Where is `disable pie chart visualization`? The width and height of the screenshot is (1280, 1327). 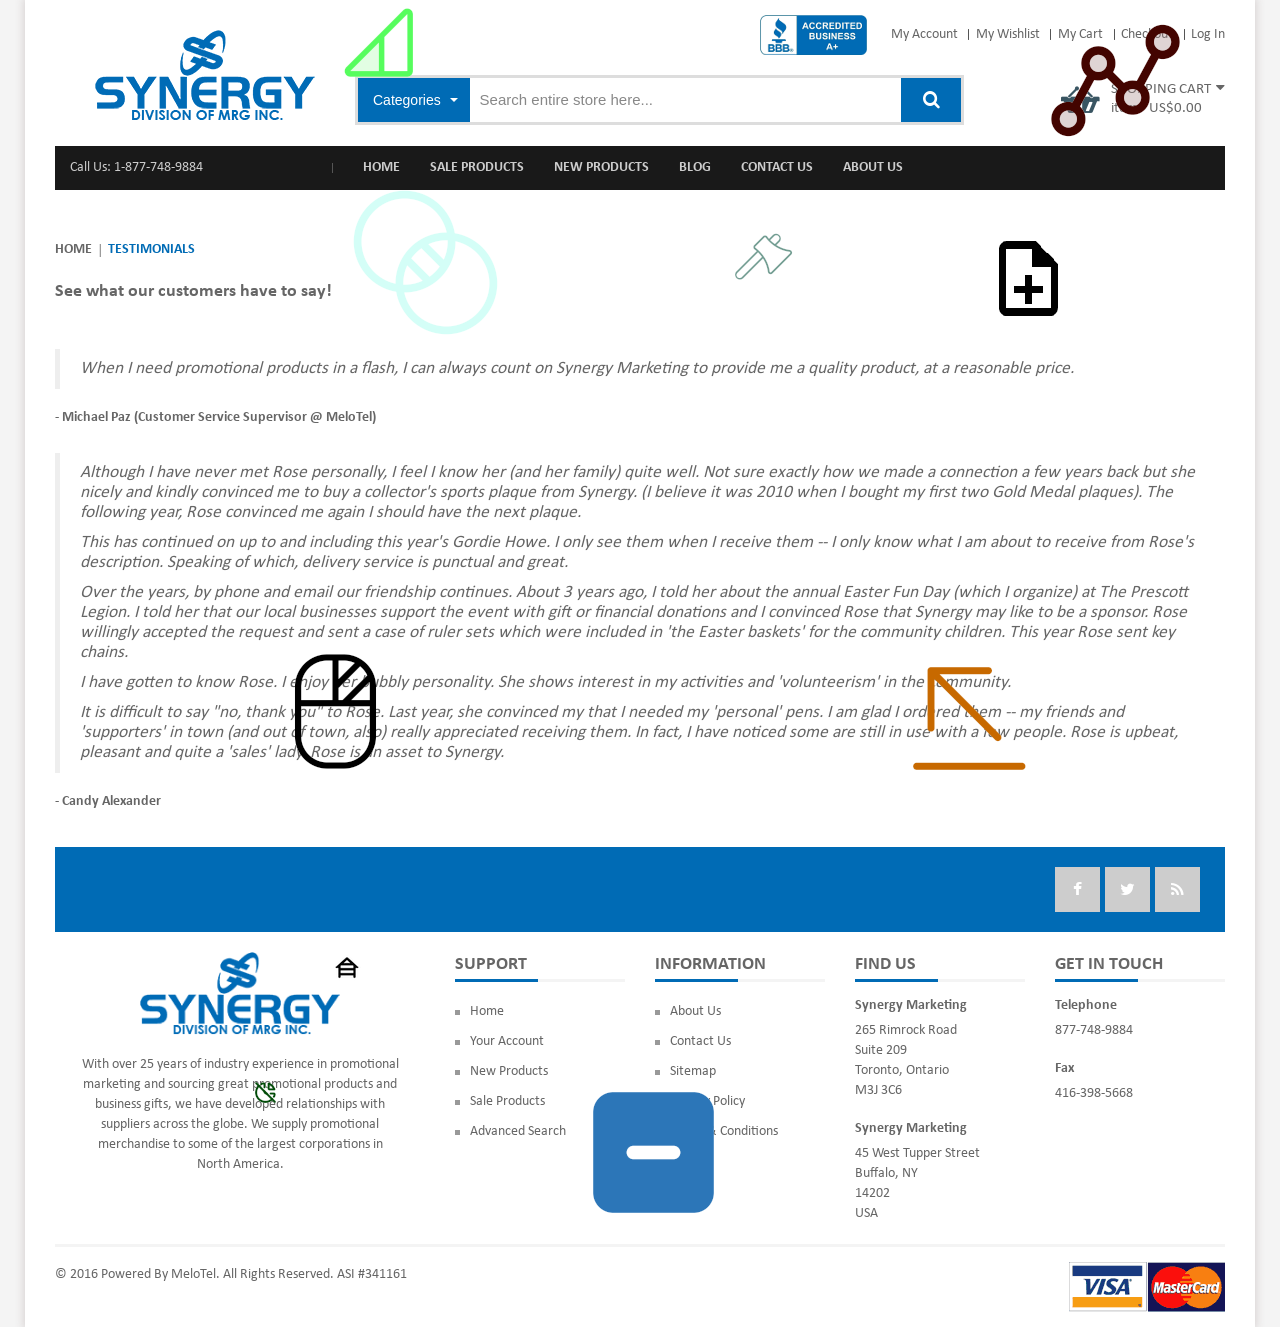 disable pie chart visualization is located at coordinates (265, 1092).